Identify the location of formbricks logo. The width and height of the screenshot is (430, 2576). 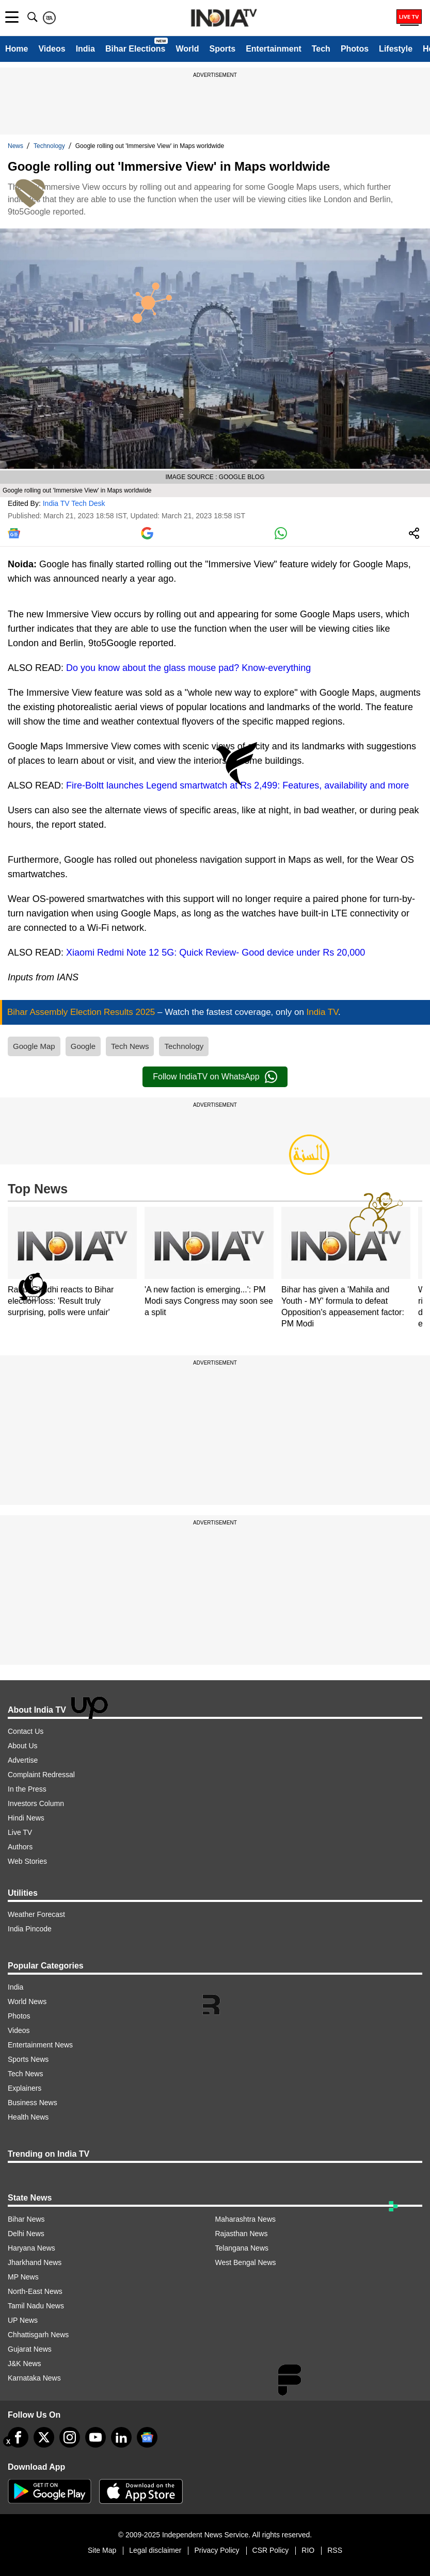
(290, 2380).